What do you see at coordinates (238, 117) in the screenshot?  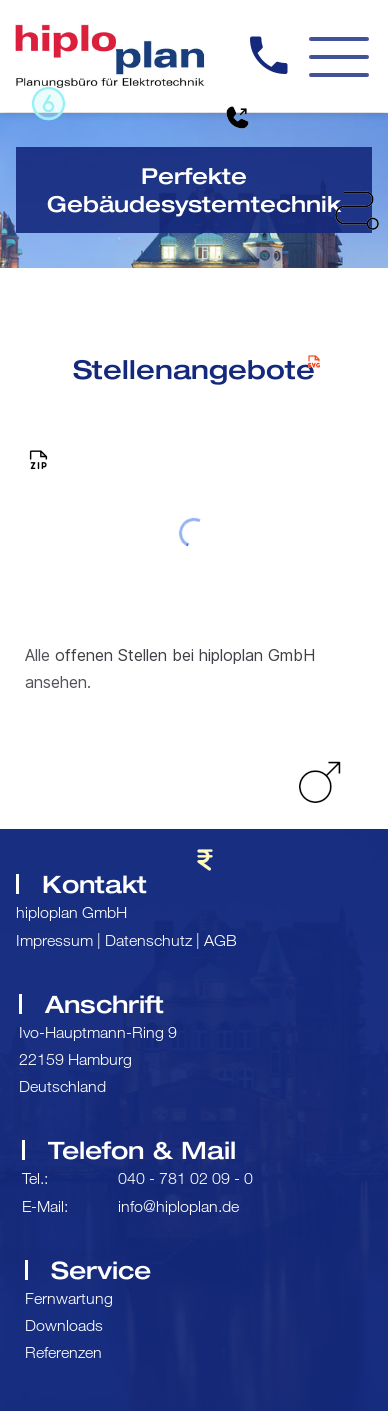 I see `make an outgoing call` at bounding box center [238, 117].